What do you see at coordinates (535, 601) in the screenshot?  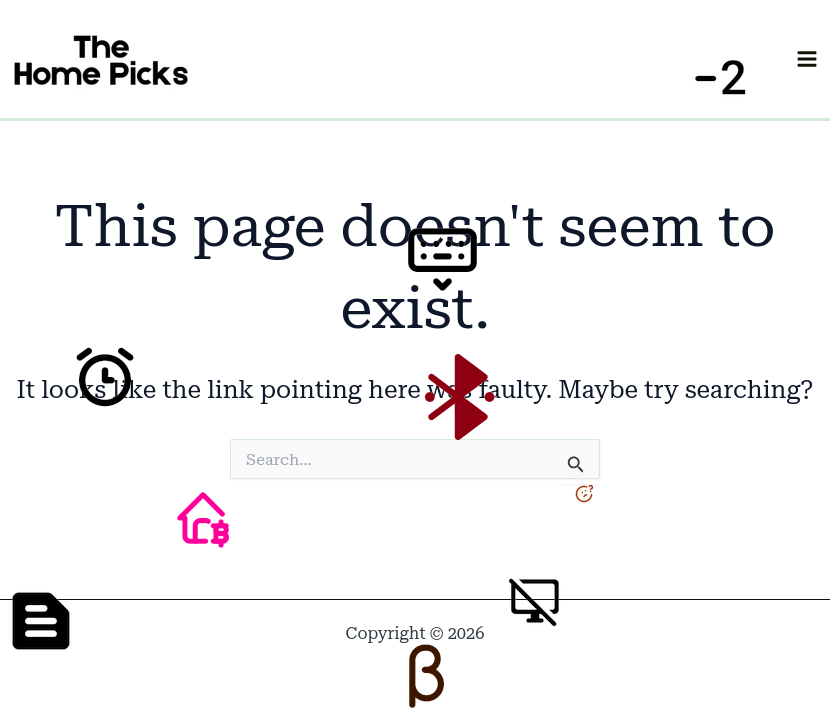 I see `desktop access is disabled or unavailable` at bounding box center [535, 601].